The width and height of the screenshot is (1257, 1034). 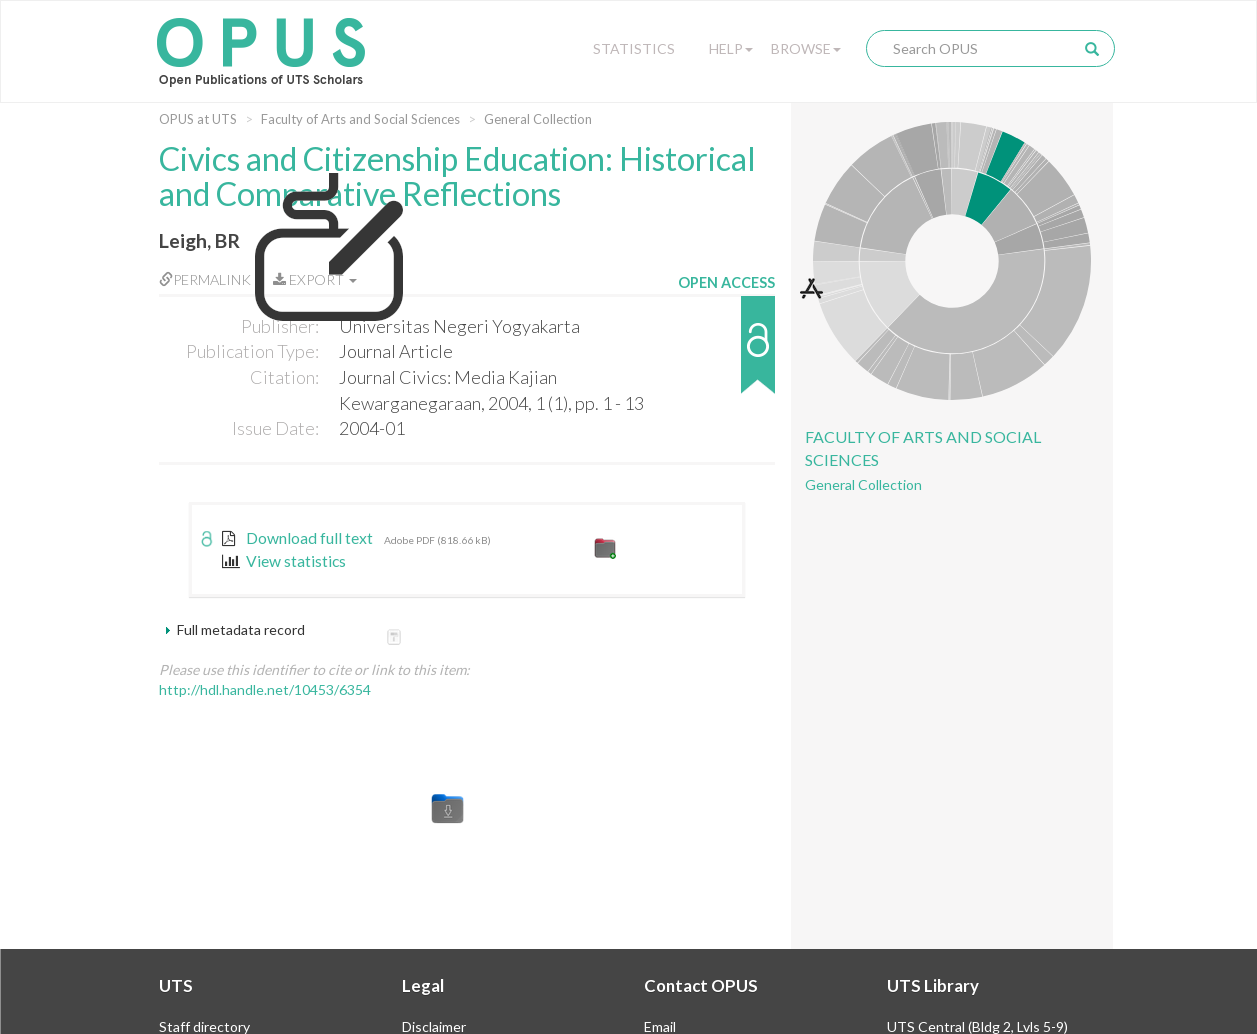 What do you see at coordinates (394, 637) in the screenshot?
I see `a theme or appearance customization file` at bounding box center [394, 637].